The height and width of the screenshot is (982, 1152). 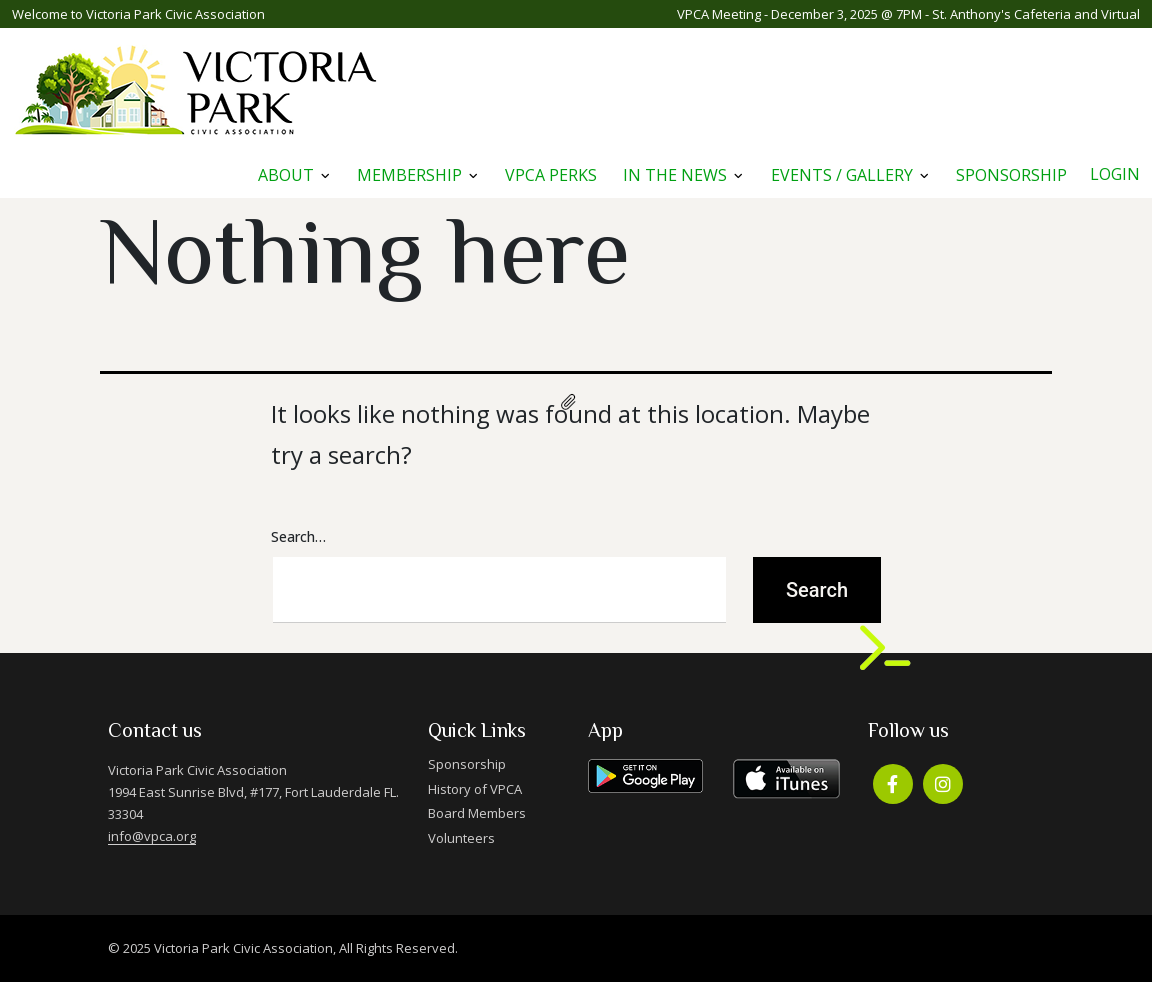 What do you see at coordinates (568, 402) in the screenshot?
I see `attach a file to your message` at bounding box center [568, 402].